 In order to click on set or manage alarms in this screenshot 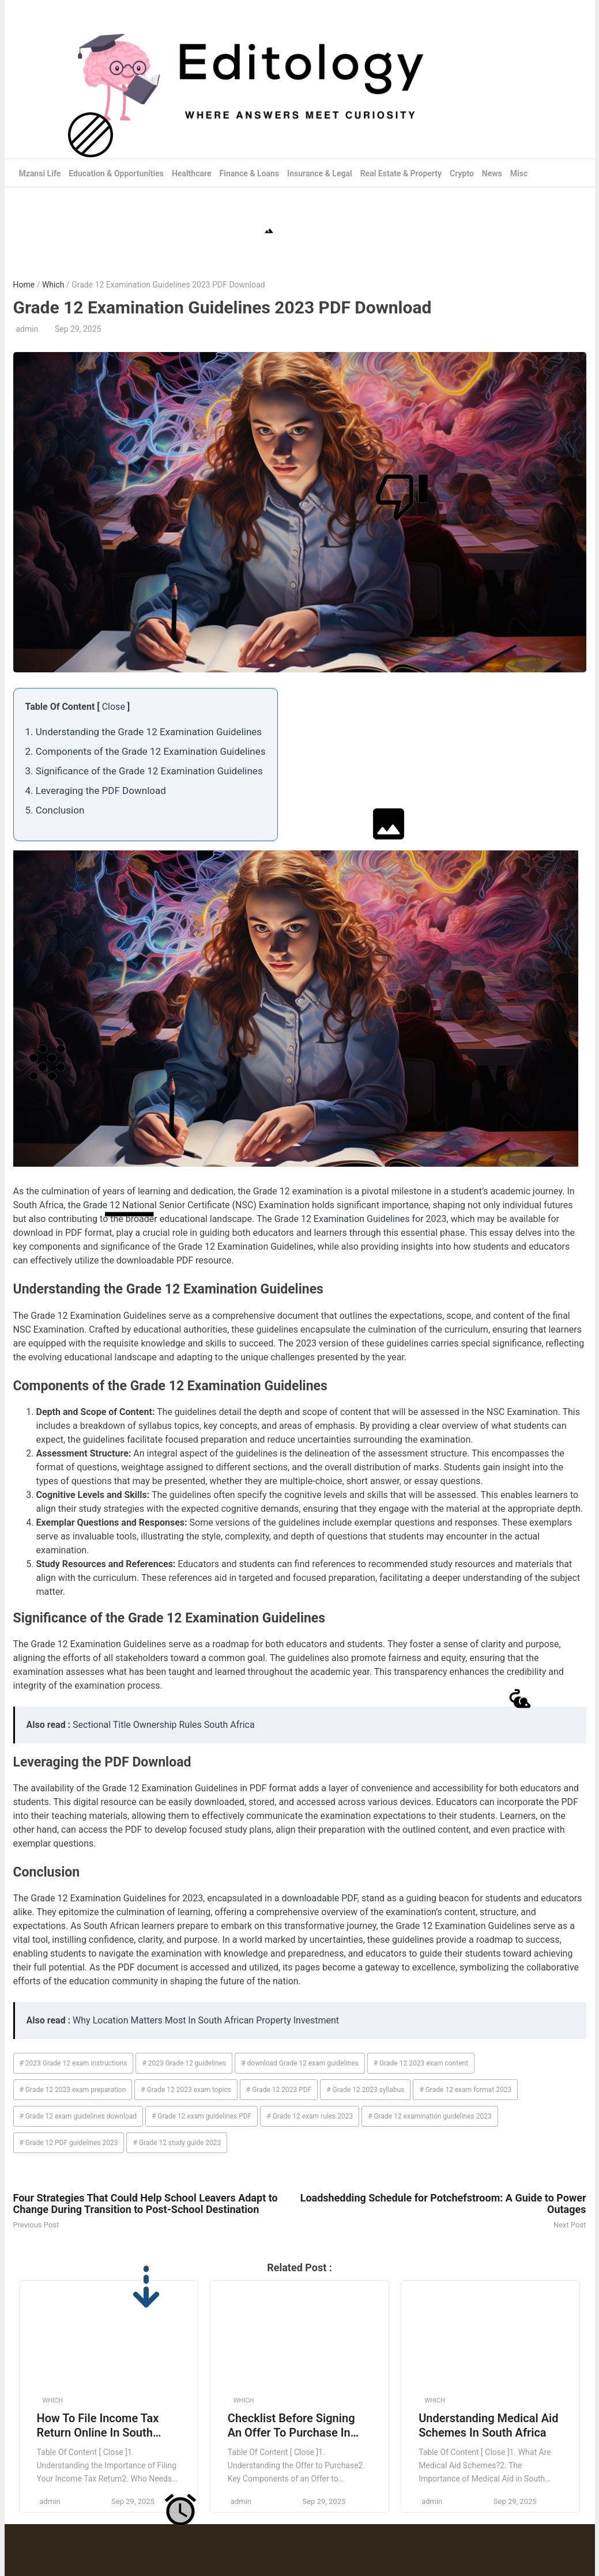, I will do `click(180, 2510)`.